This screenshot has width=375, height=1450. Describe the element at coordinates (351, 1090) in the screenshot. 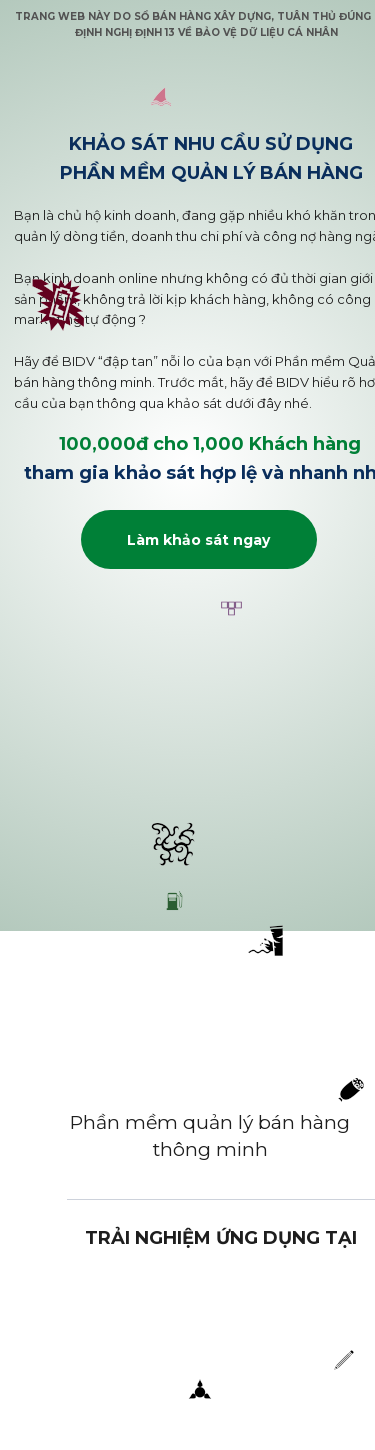

I see `browse sausage or deli meat options` at that location.